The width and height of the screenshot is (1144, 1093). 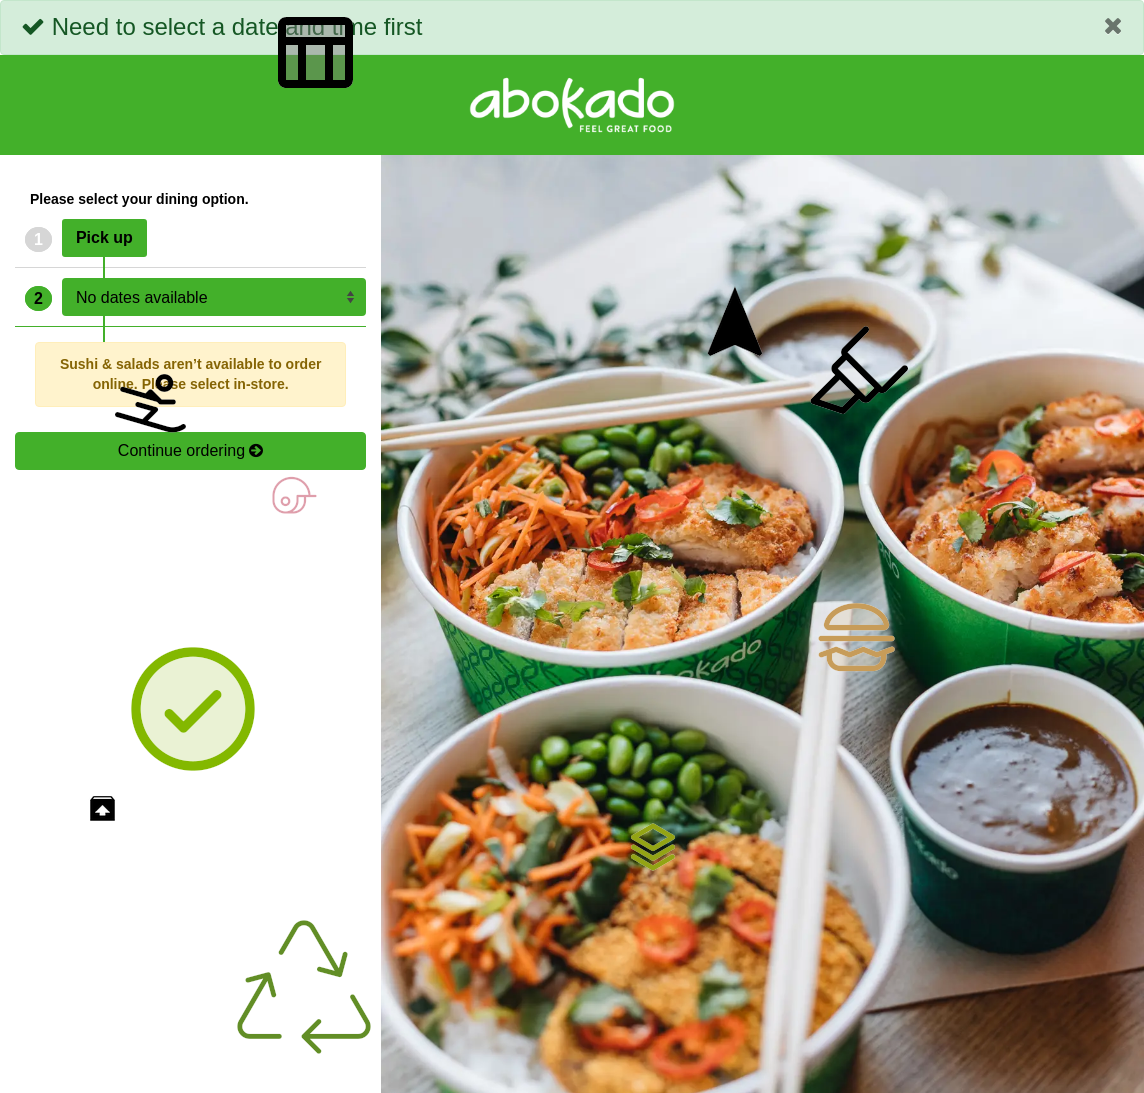 What do you see at coordinates (653, 847) in the screenshot?
I see `view layered content or stacked items` at bounding box center [653, 847].